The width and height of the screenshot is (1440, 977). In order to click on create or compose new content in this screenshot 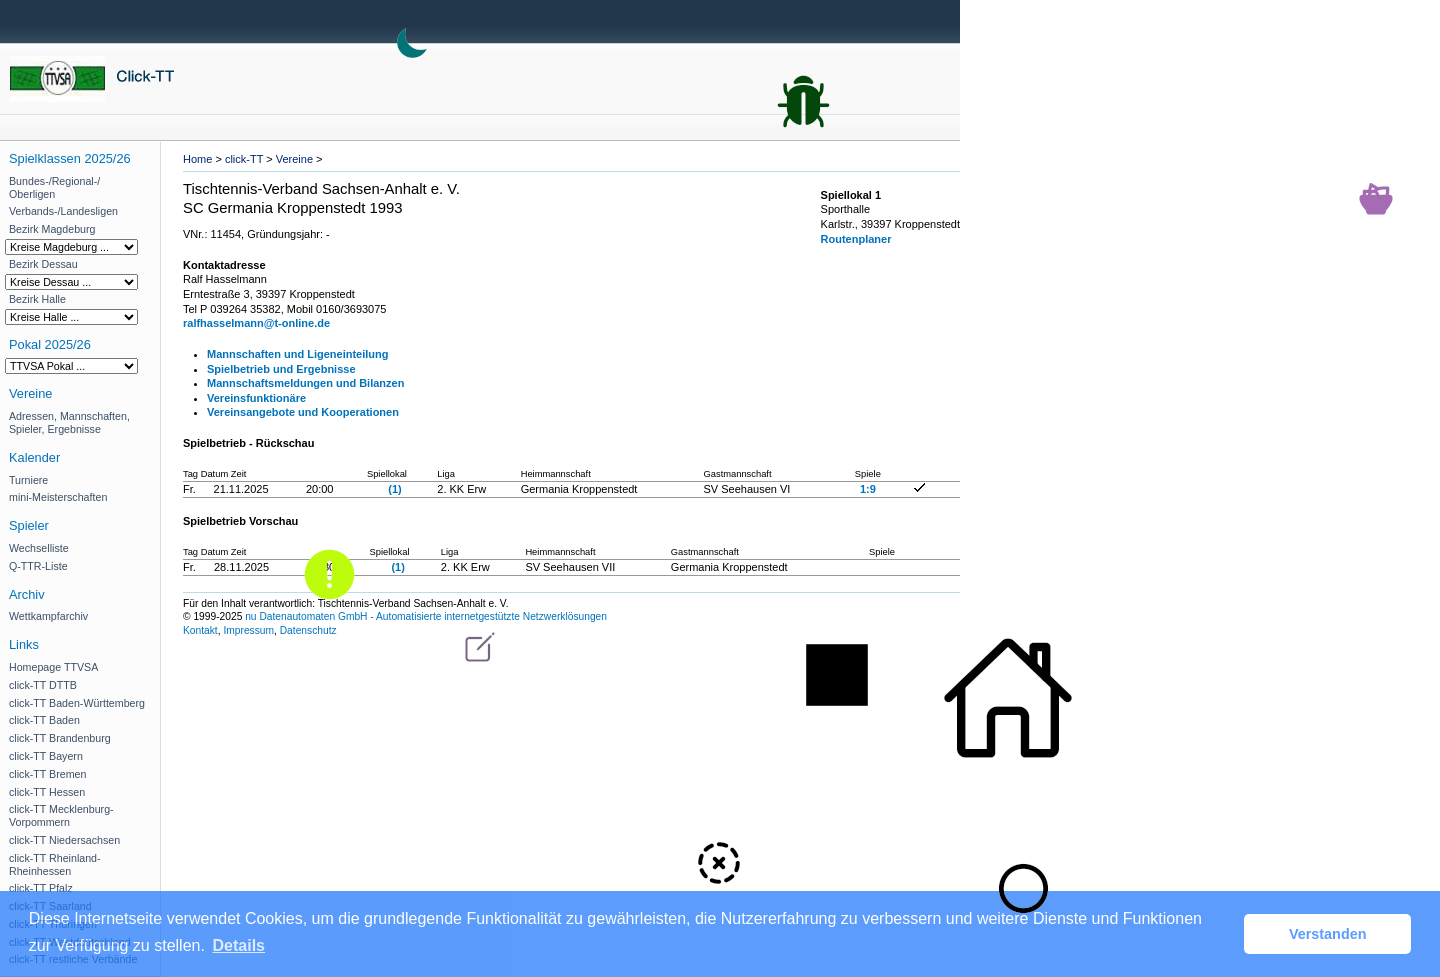, I will do `click(480, 647)`.